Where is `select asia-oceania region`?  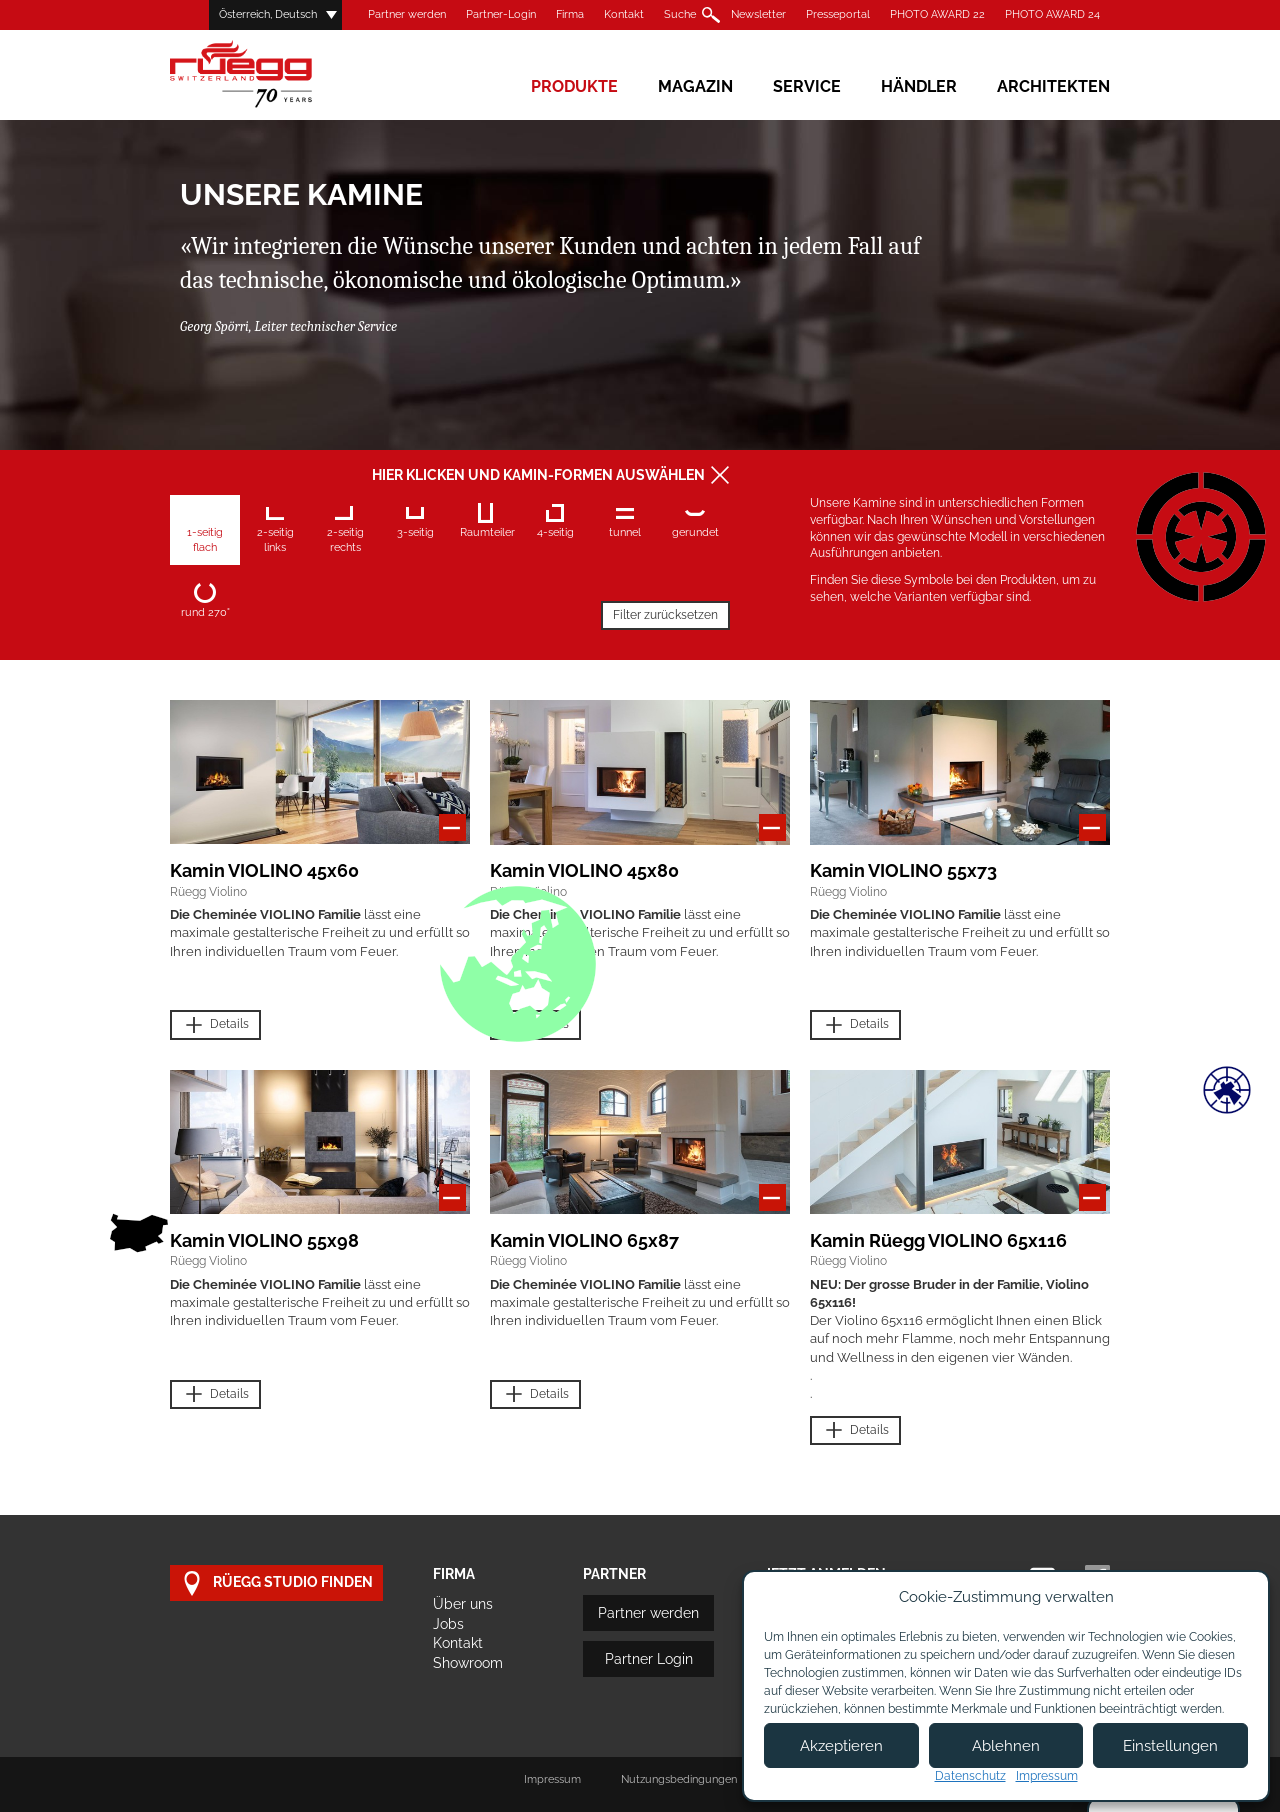 select asia-oceania region is located at coordinates (518, 964).